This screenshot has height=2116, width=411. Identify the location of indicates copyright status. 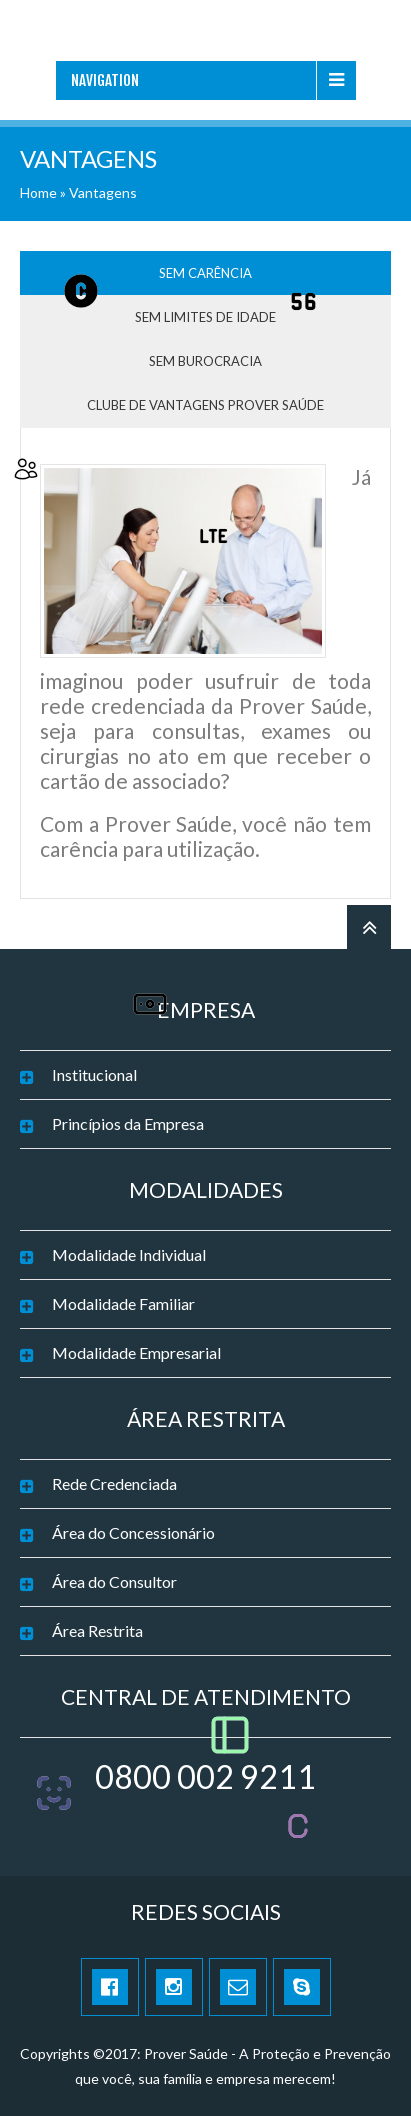
(81, 291).